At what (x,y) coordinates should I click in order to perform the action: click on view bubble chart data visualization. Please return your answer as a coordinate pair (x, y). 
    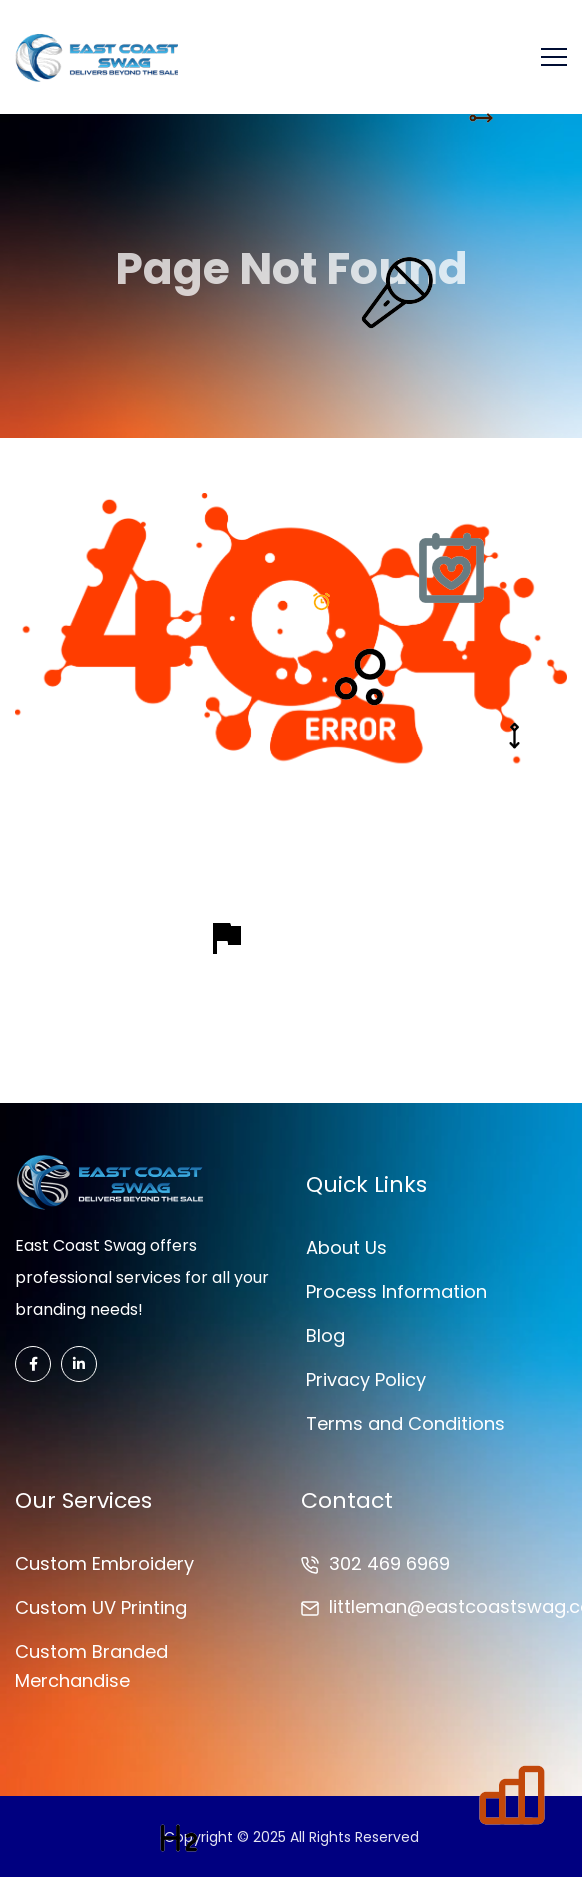
    Looking at the image, I should click on (363, 677).